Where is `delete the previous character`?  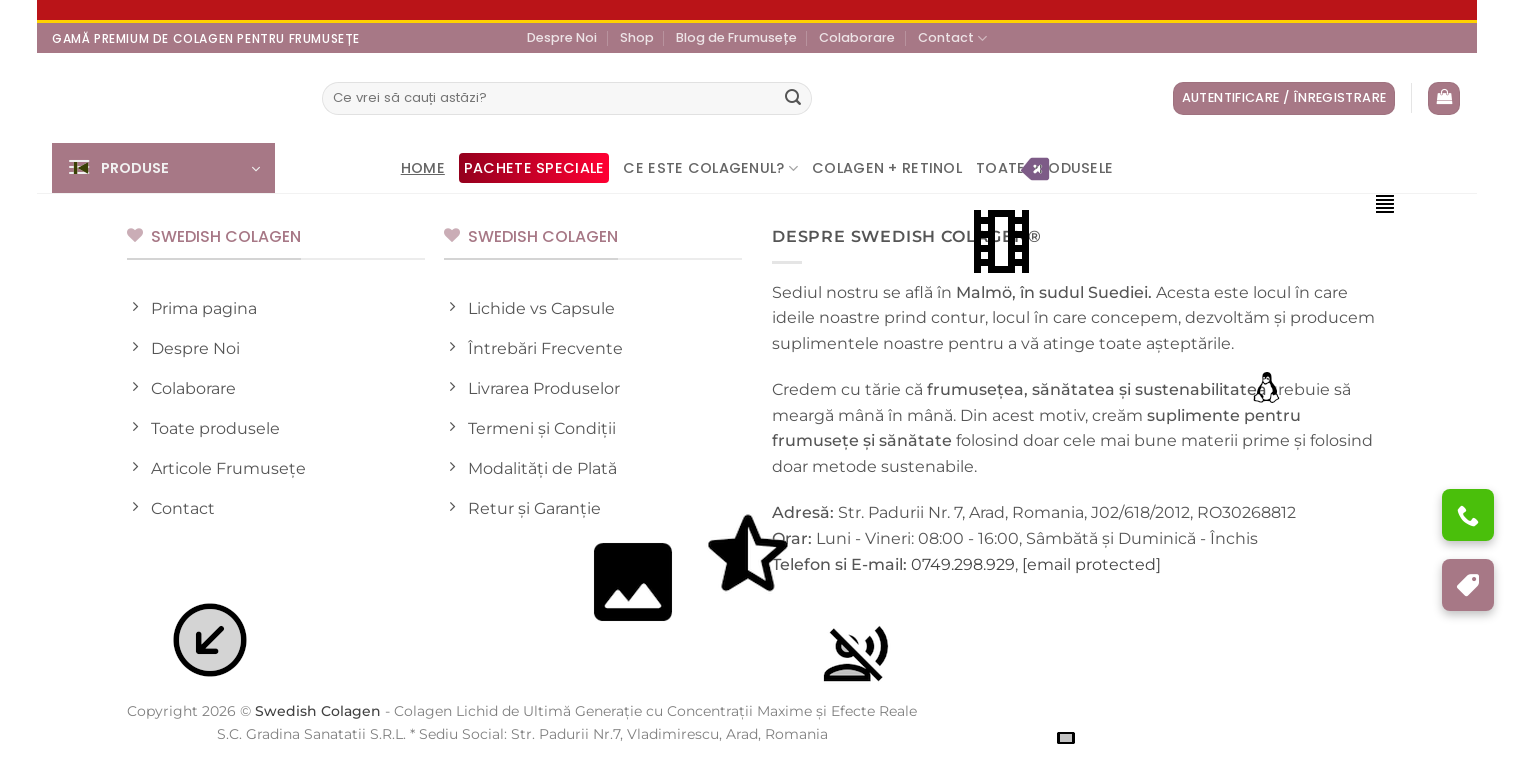 delete the previous character is located at coordinates (1035, 169).